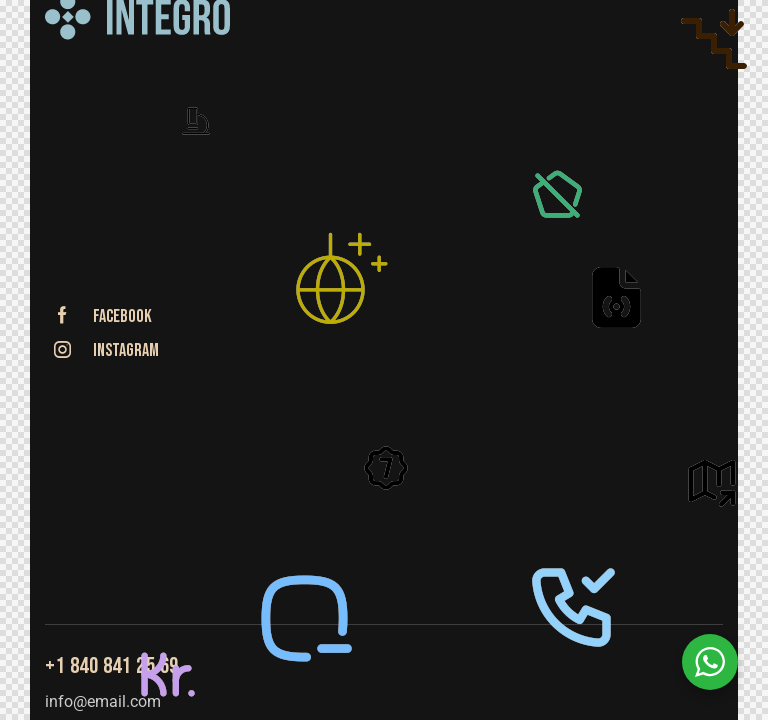 This screenshot has width=768, height=720. I want to click on call completed successfully, so click(573, 605).